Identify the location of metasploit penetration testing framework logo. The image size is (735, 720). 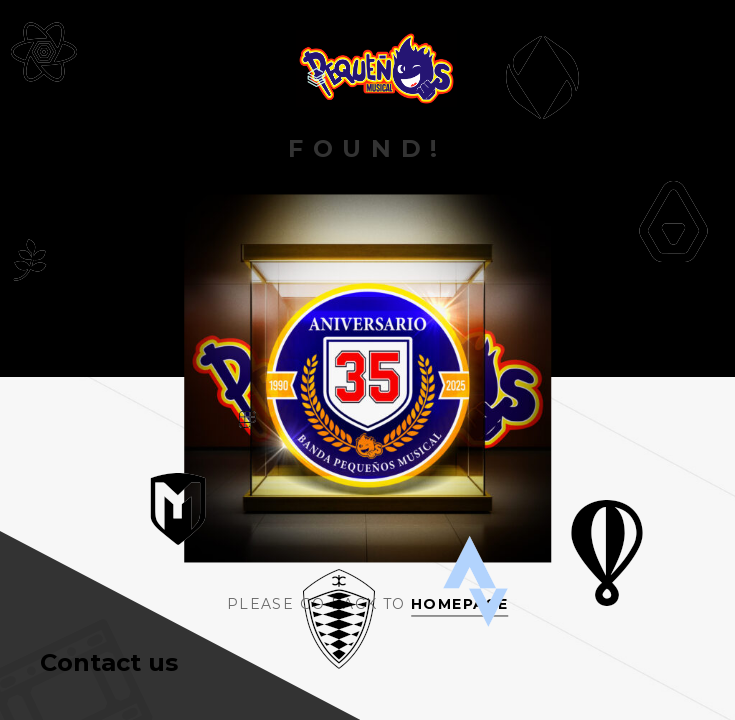
(178, 509).